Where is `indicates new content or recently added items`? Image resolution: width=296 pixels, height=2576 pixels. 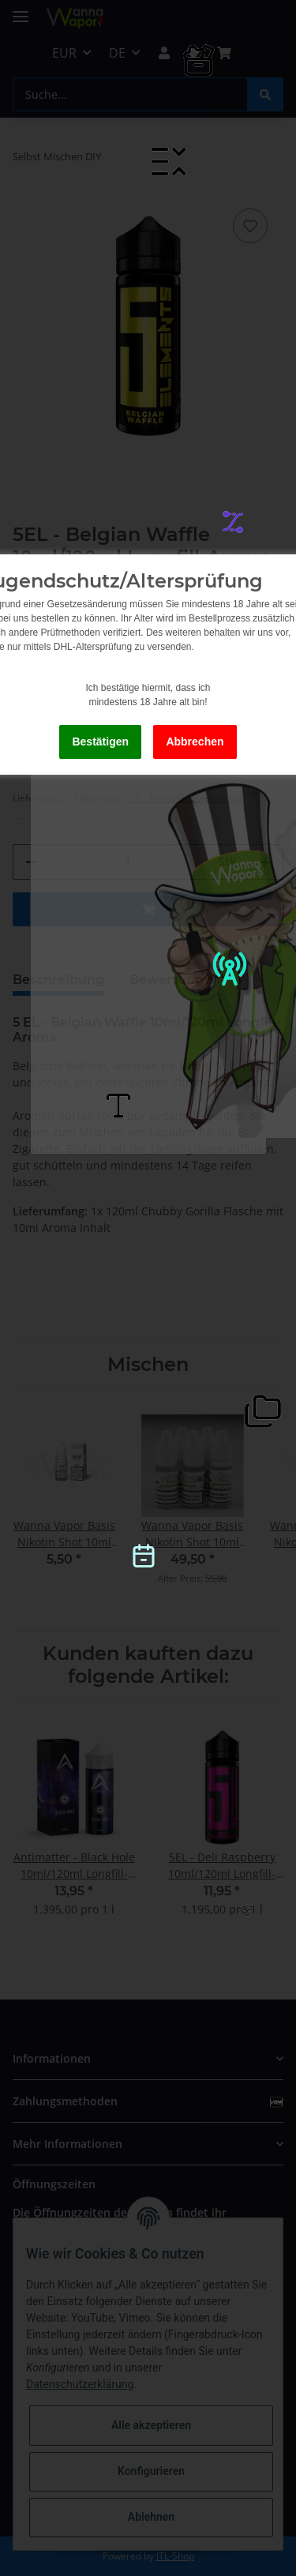
indicates new content or recently added items is located at coordinates (276, 2102).